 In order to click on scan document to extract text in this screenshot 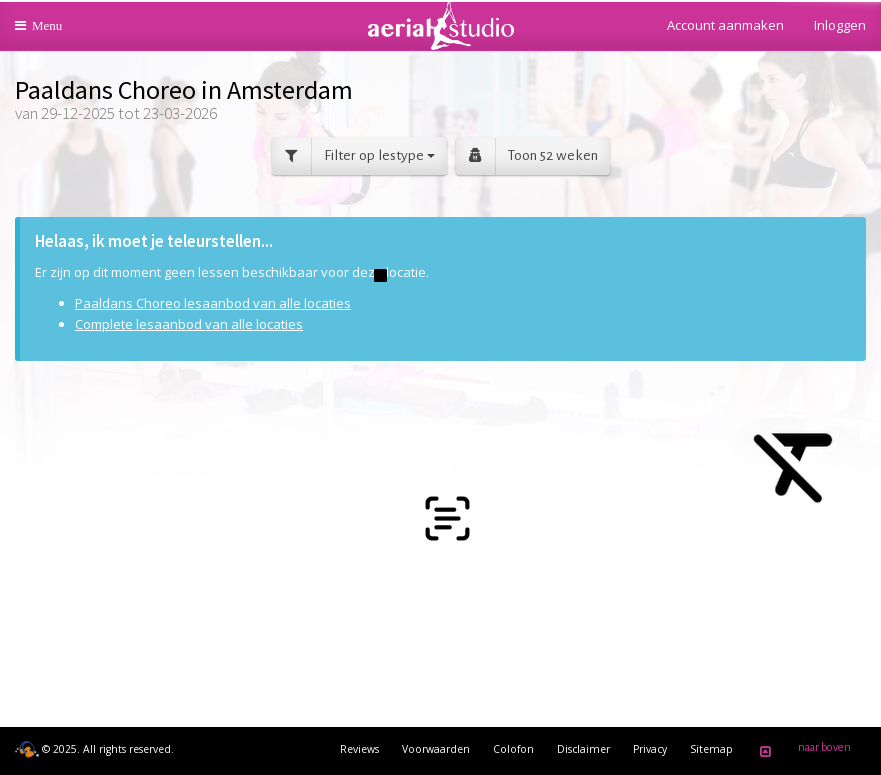, I will do `click(447, 518)`.